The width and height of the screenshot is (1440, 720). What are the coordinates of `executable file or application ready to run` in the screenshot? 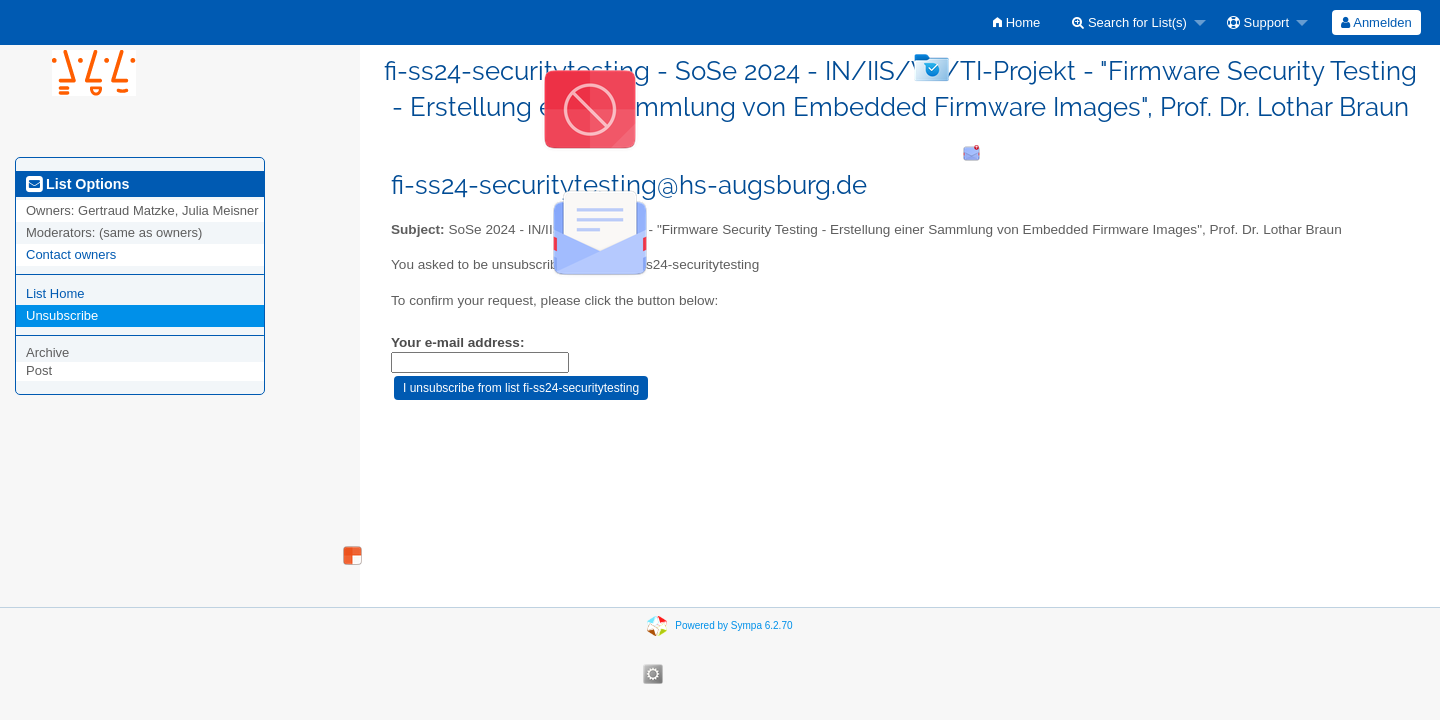 It's located at (653, 674).